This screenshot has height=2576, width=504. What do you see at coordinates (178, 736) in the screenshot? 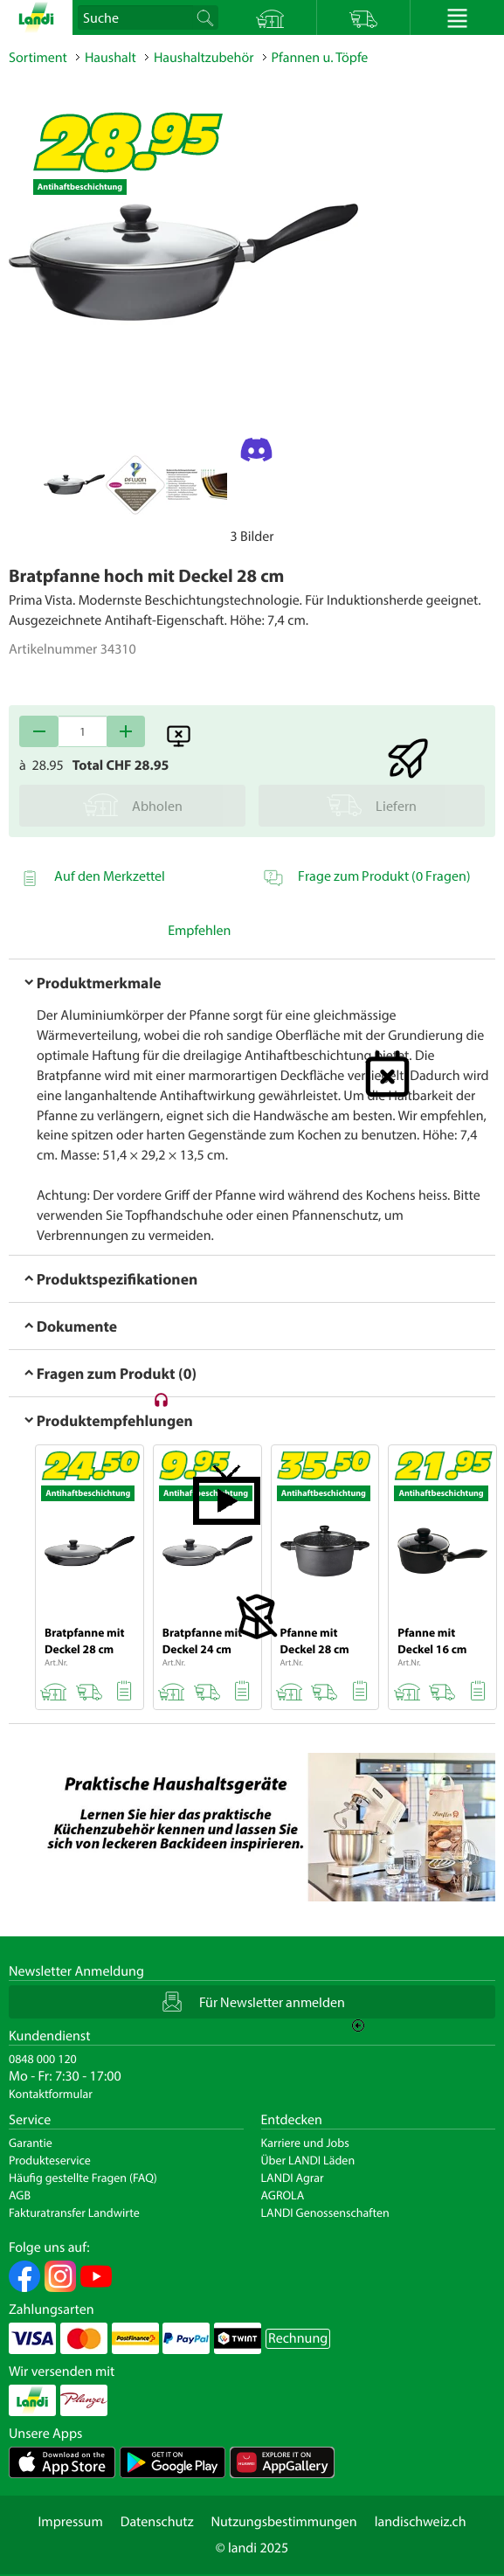
I see `disconnect or disable display` at bounding box center [178, 736].